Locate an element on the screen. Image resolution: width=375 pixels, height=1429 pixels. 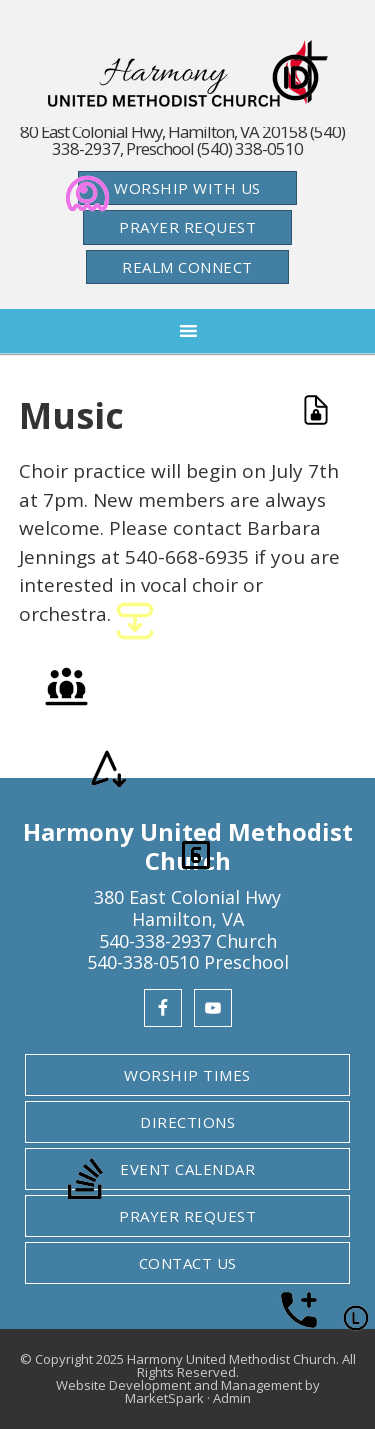
view team or group members is located at coordinates (66, 686).